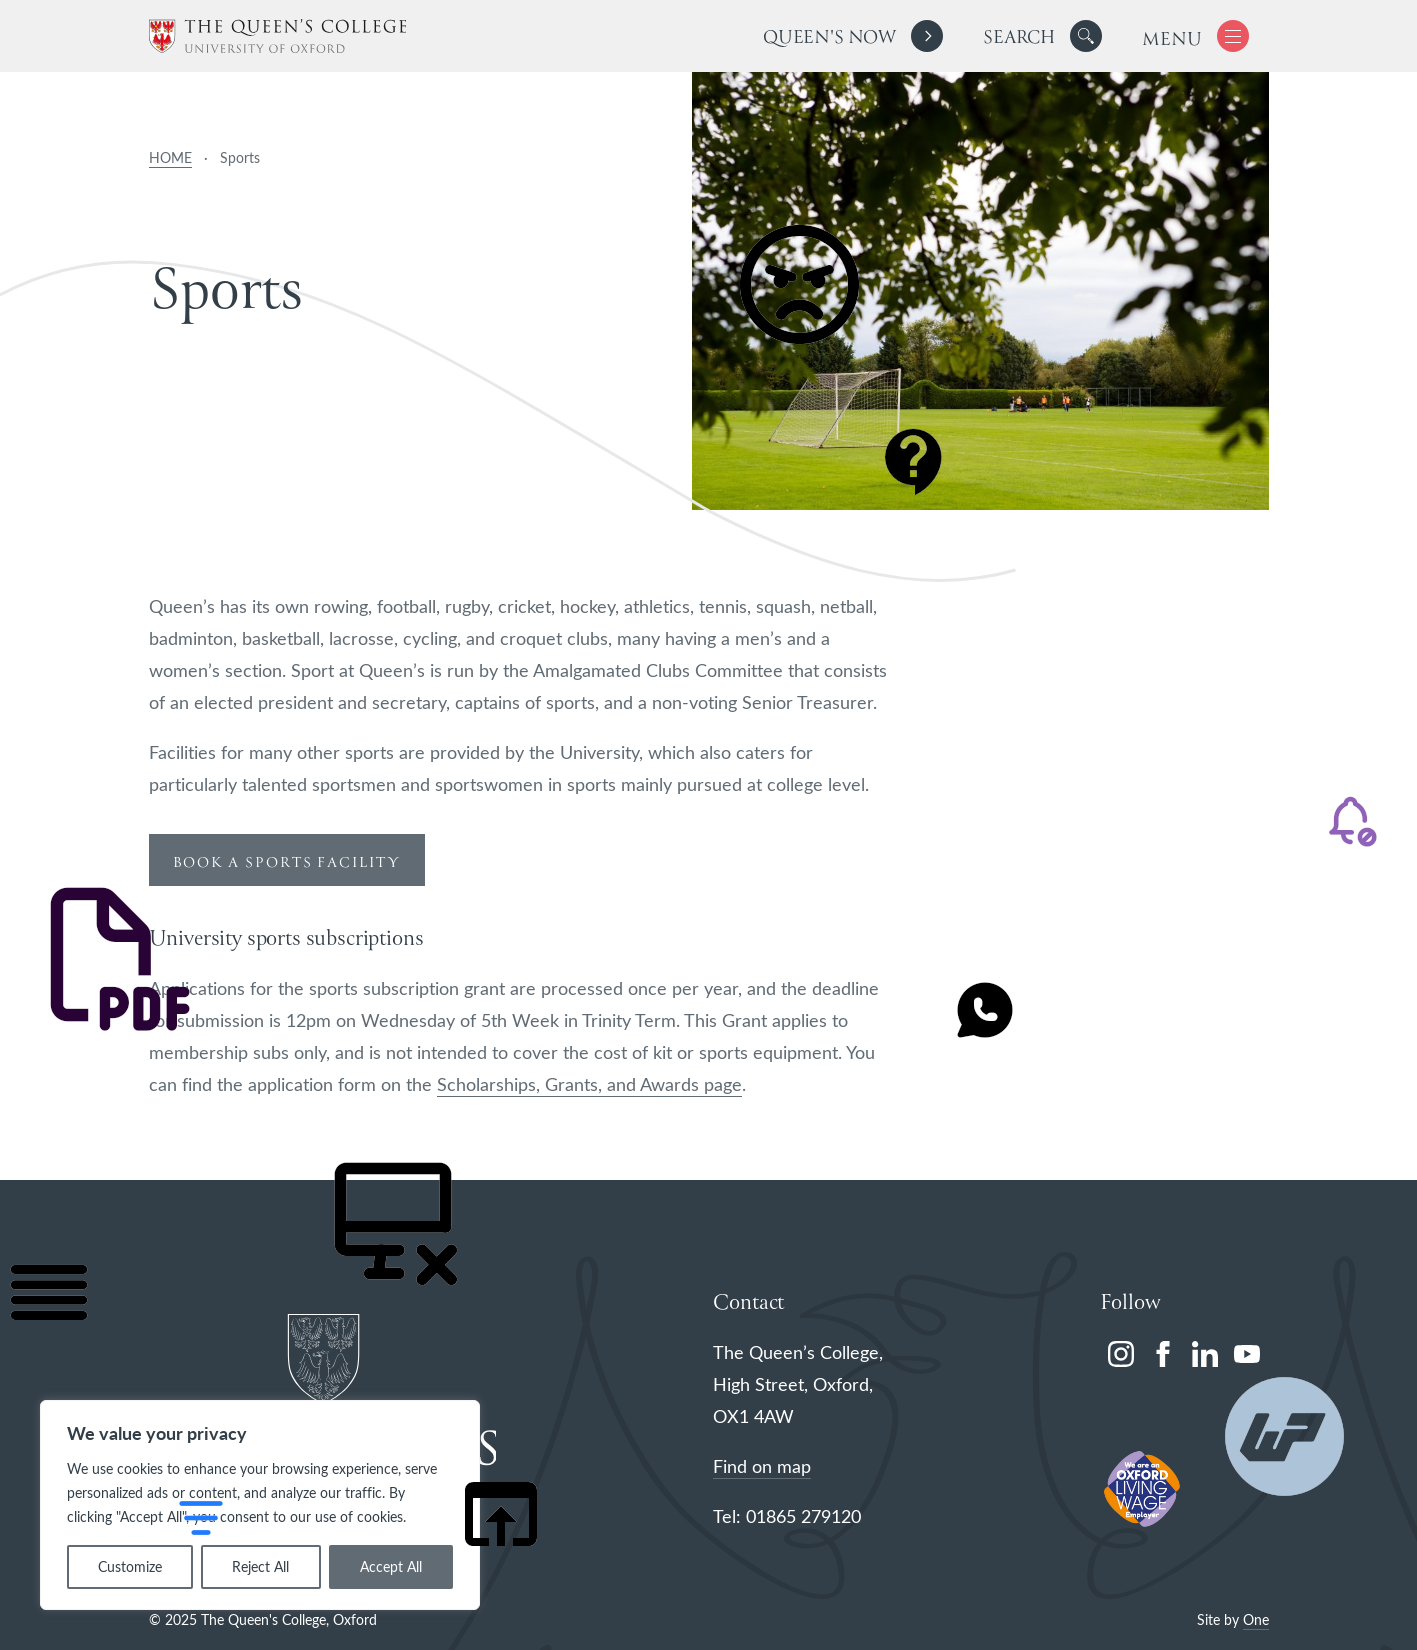  I want to click on view or open a PDF document, so click(117, 954).